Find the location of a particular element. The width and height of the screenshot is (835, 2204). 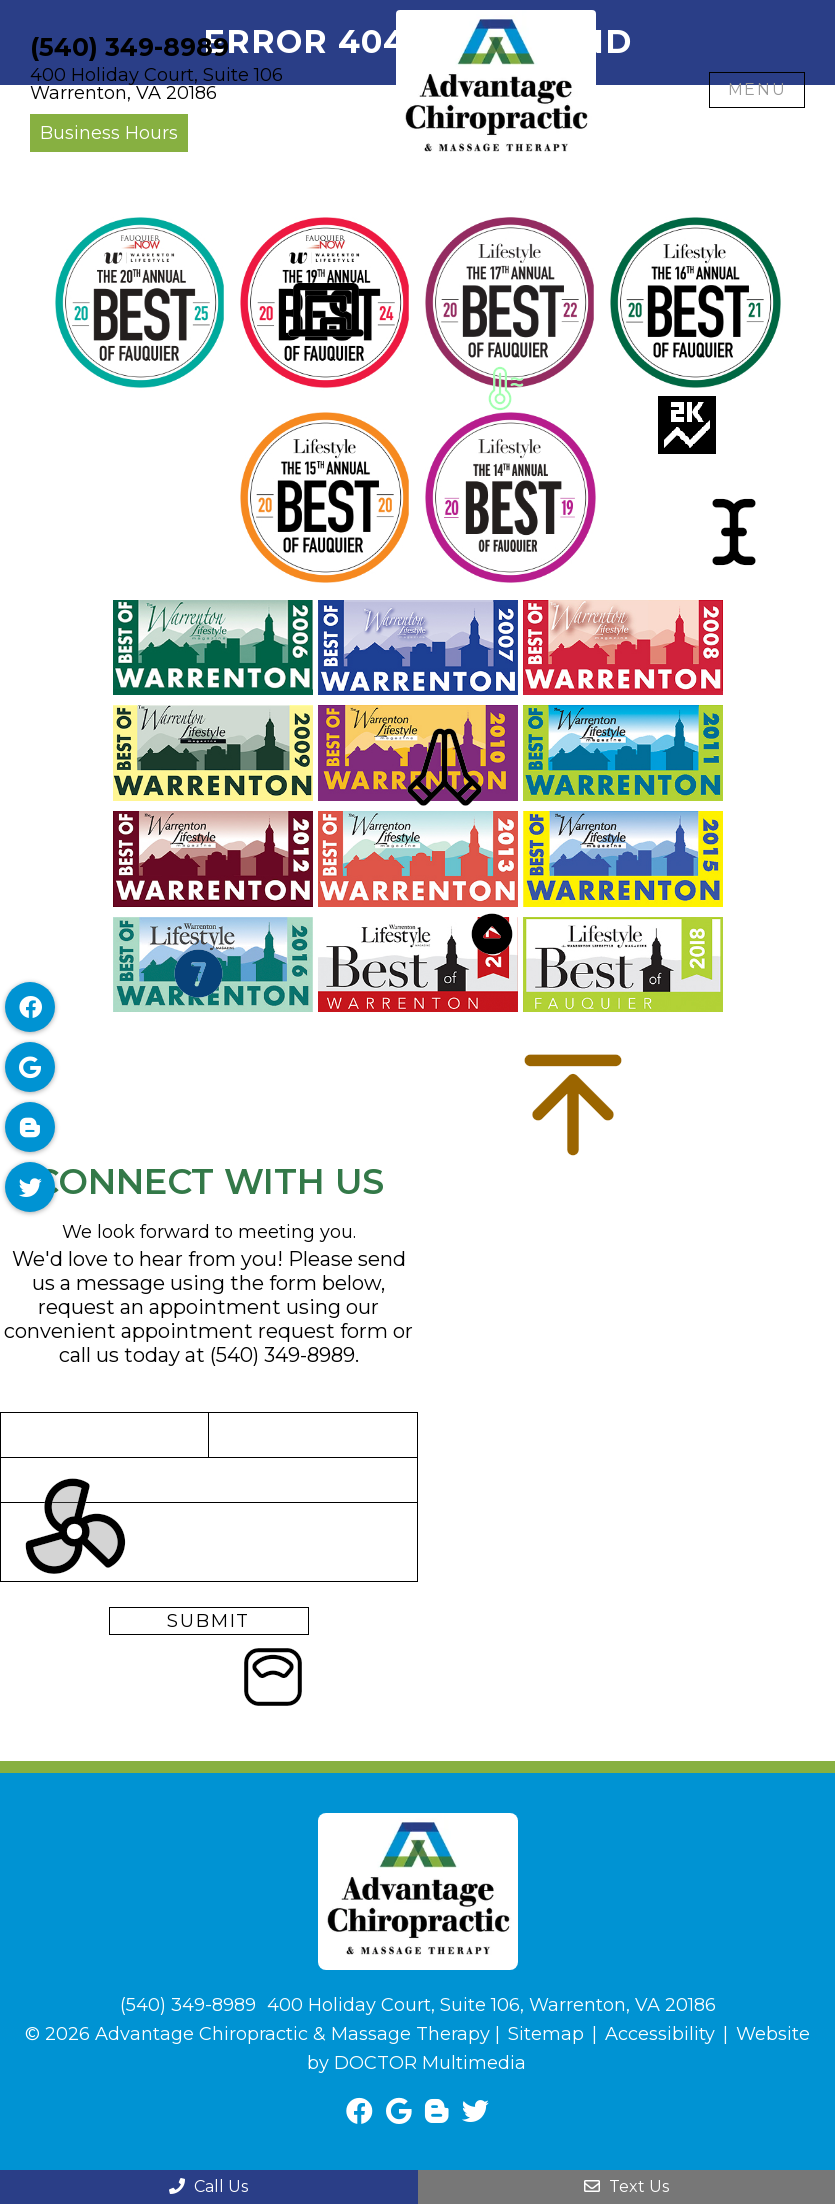

indicates step 7 in a multi-step process is located at coordinates (198, 973).